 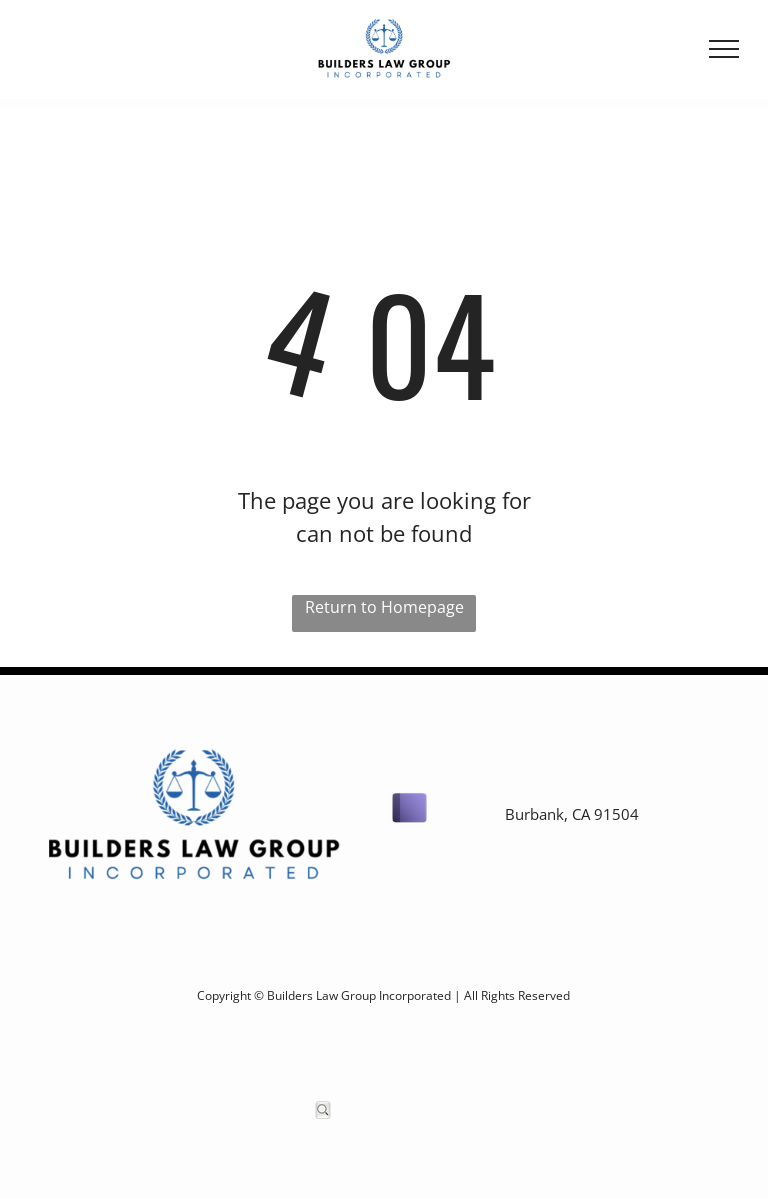 I want to click on access desktop folder, so click(x=409, y=806).